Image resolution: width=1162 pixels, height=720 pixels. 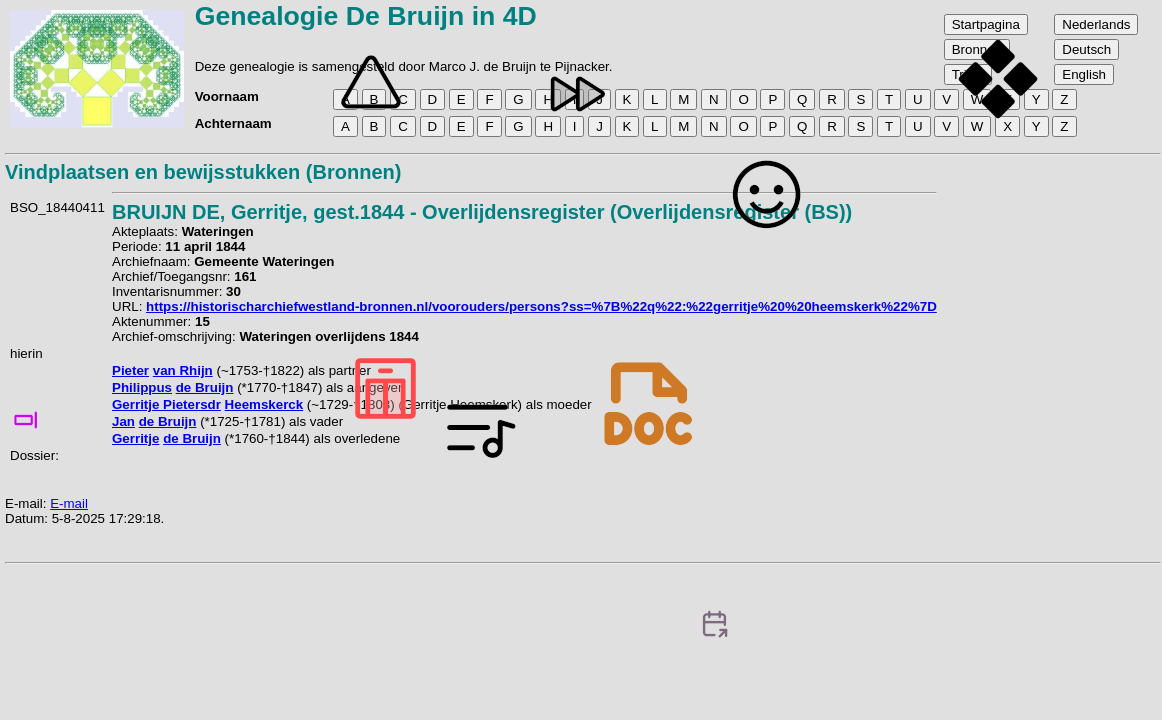 What do you see at coordinates (574, 94) in the screenshot?
I see `skip forward in media playback` at bounding box center [574, 94].